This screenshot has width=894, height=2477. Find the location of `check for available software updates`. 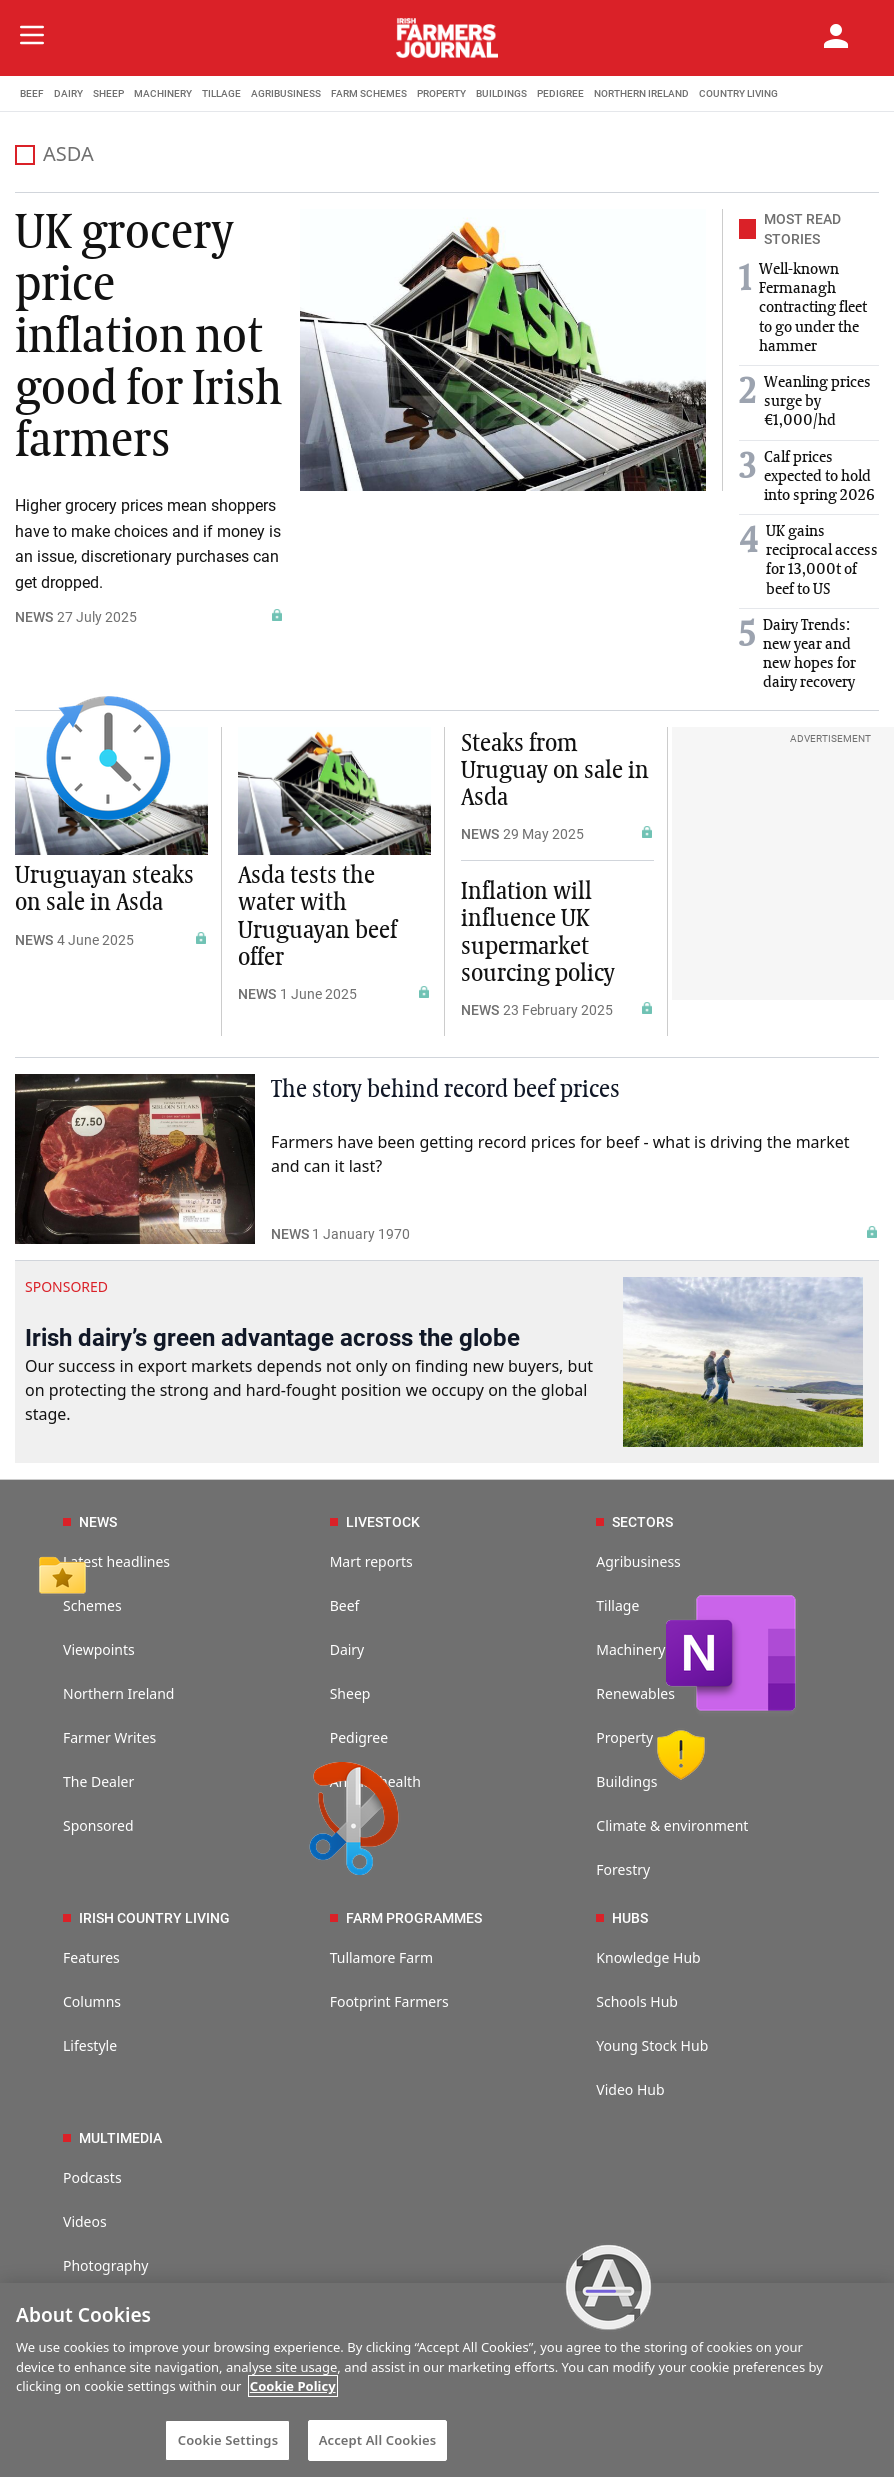

check for available software updates is located at coordinates (608, 2287).